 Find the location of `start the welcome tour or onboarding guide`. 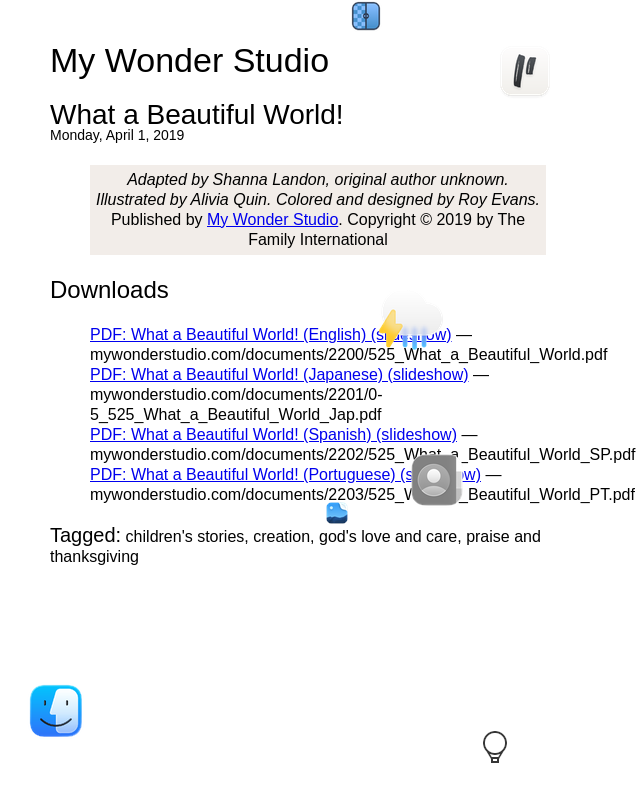

start the welcome tour or onboarding guide is located at coordinates (495, 747).